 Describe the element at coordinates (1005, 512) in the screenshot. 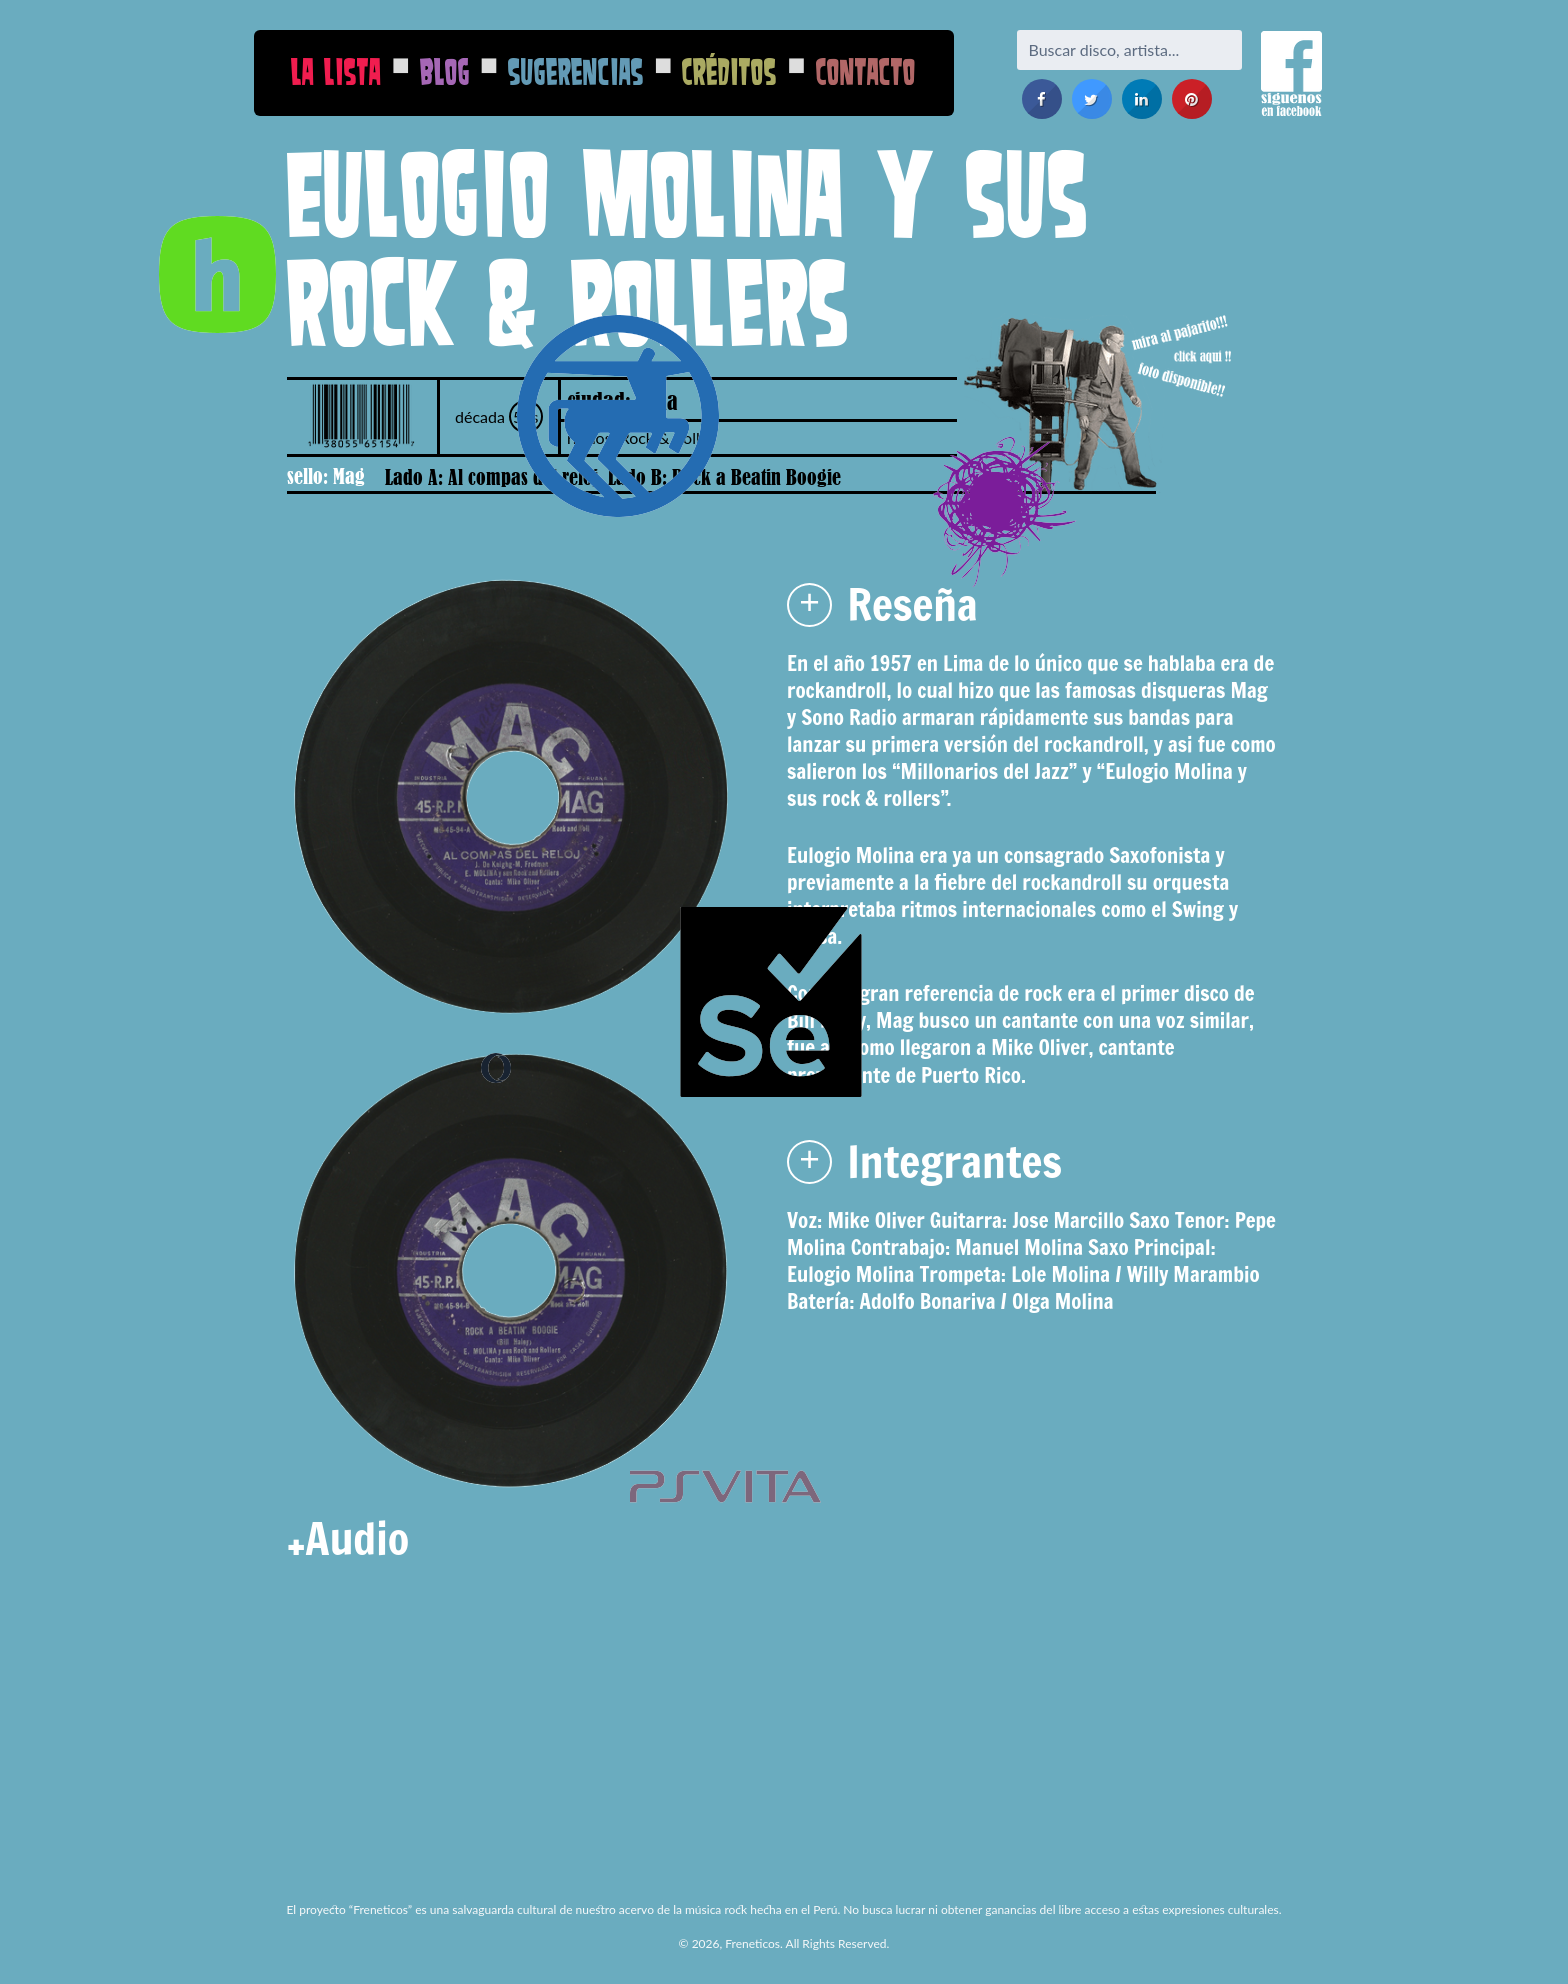

I see `visit habr technology blog platform` at that location.